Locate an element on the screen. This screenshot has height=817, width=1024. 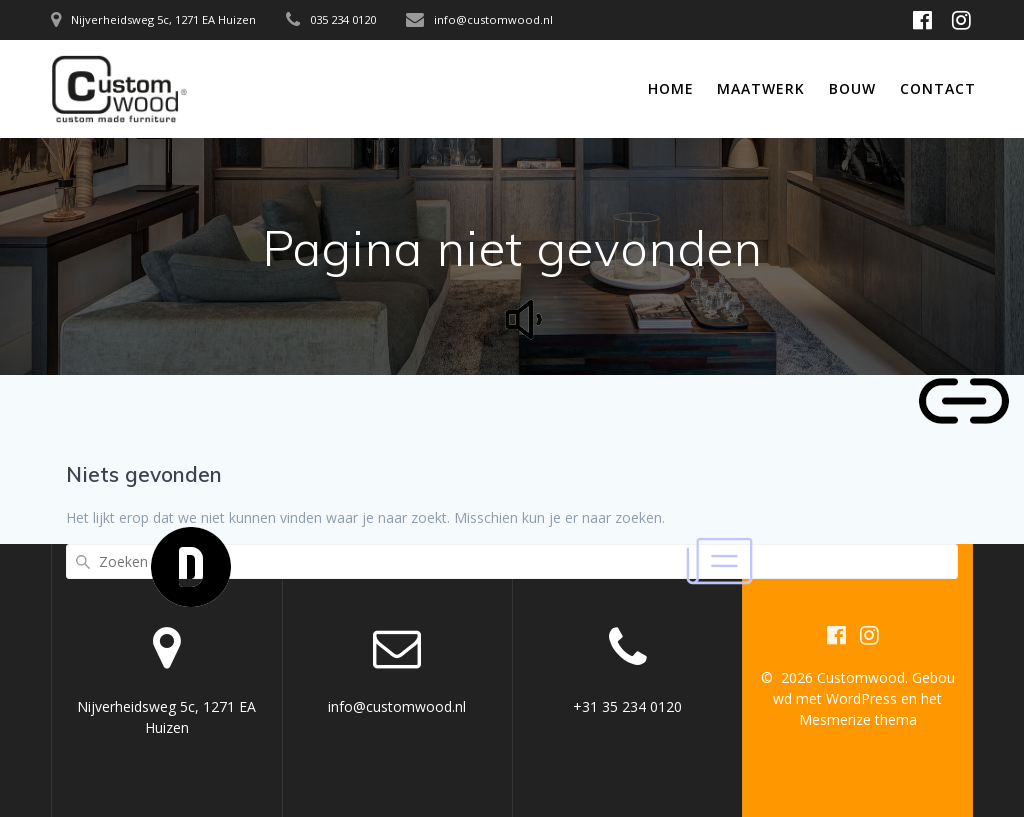
copy or share a link is located at coordinates (964, 401).